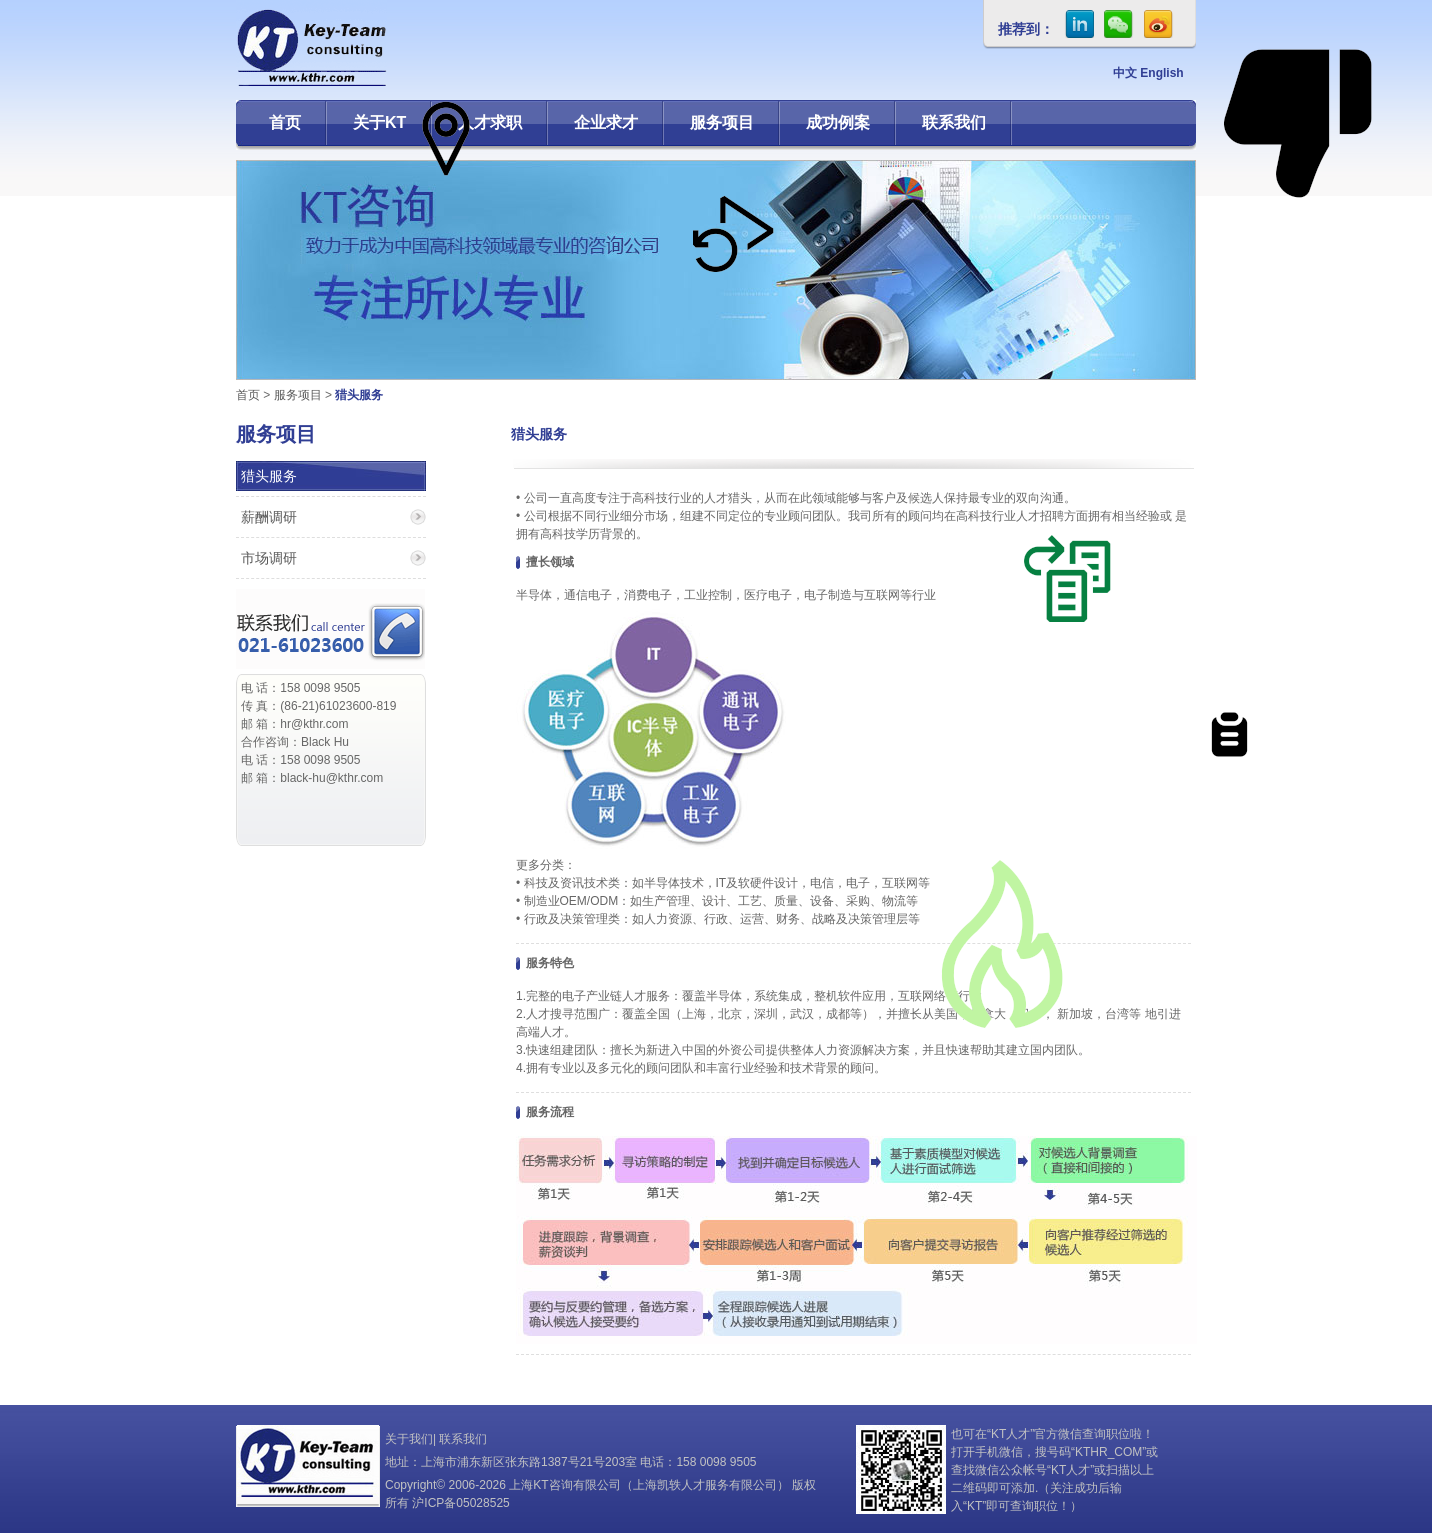 Image resolution: width=1432 pixels, height=1533 pixels. I want to click on indicates trending or popular content, so click(1002, 944).